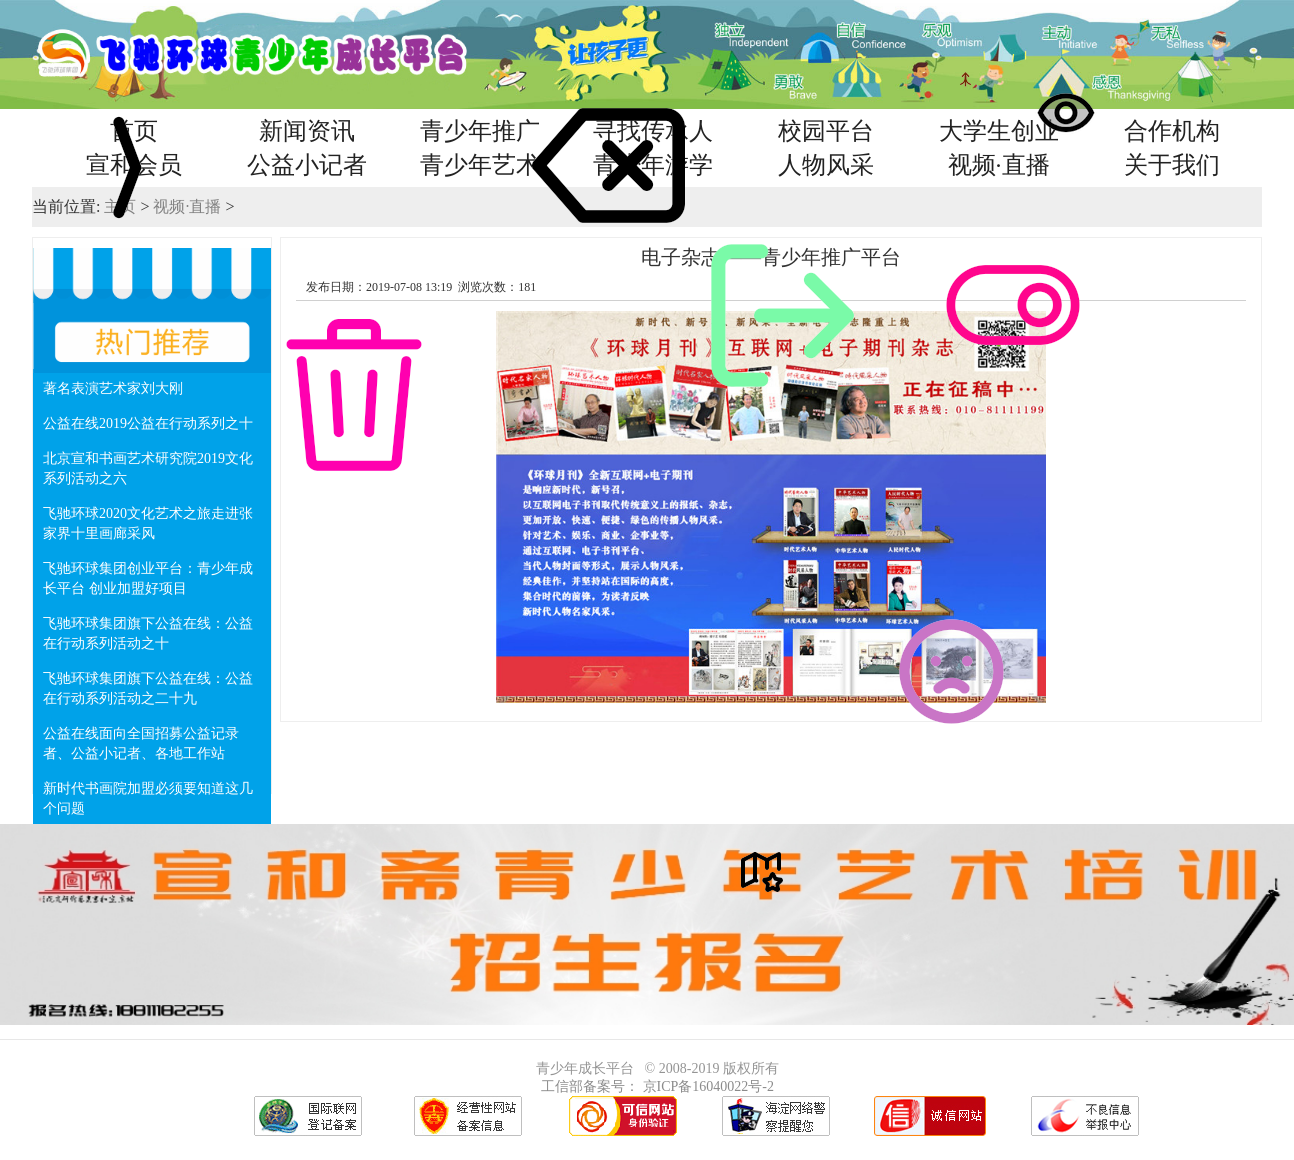 Image resolution: width=1294 pixels, height=1160 pixels. What do you see at coordinates (608, 165) in the screenshot?
I see `delete a tag or label` at bounding box center [608, 165].